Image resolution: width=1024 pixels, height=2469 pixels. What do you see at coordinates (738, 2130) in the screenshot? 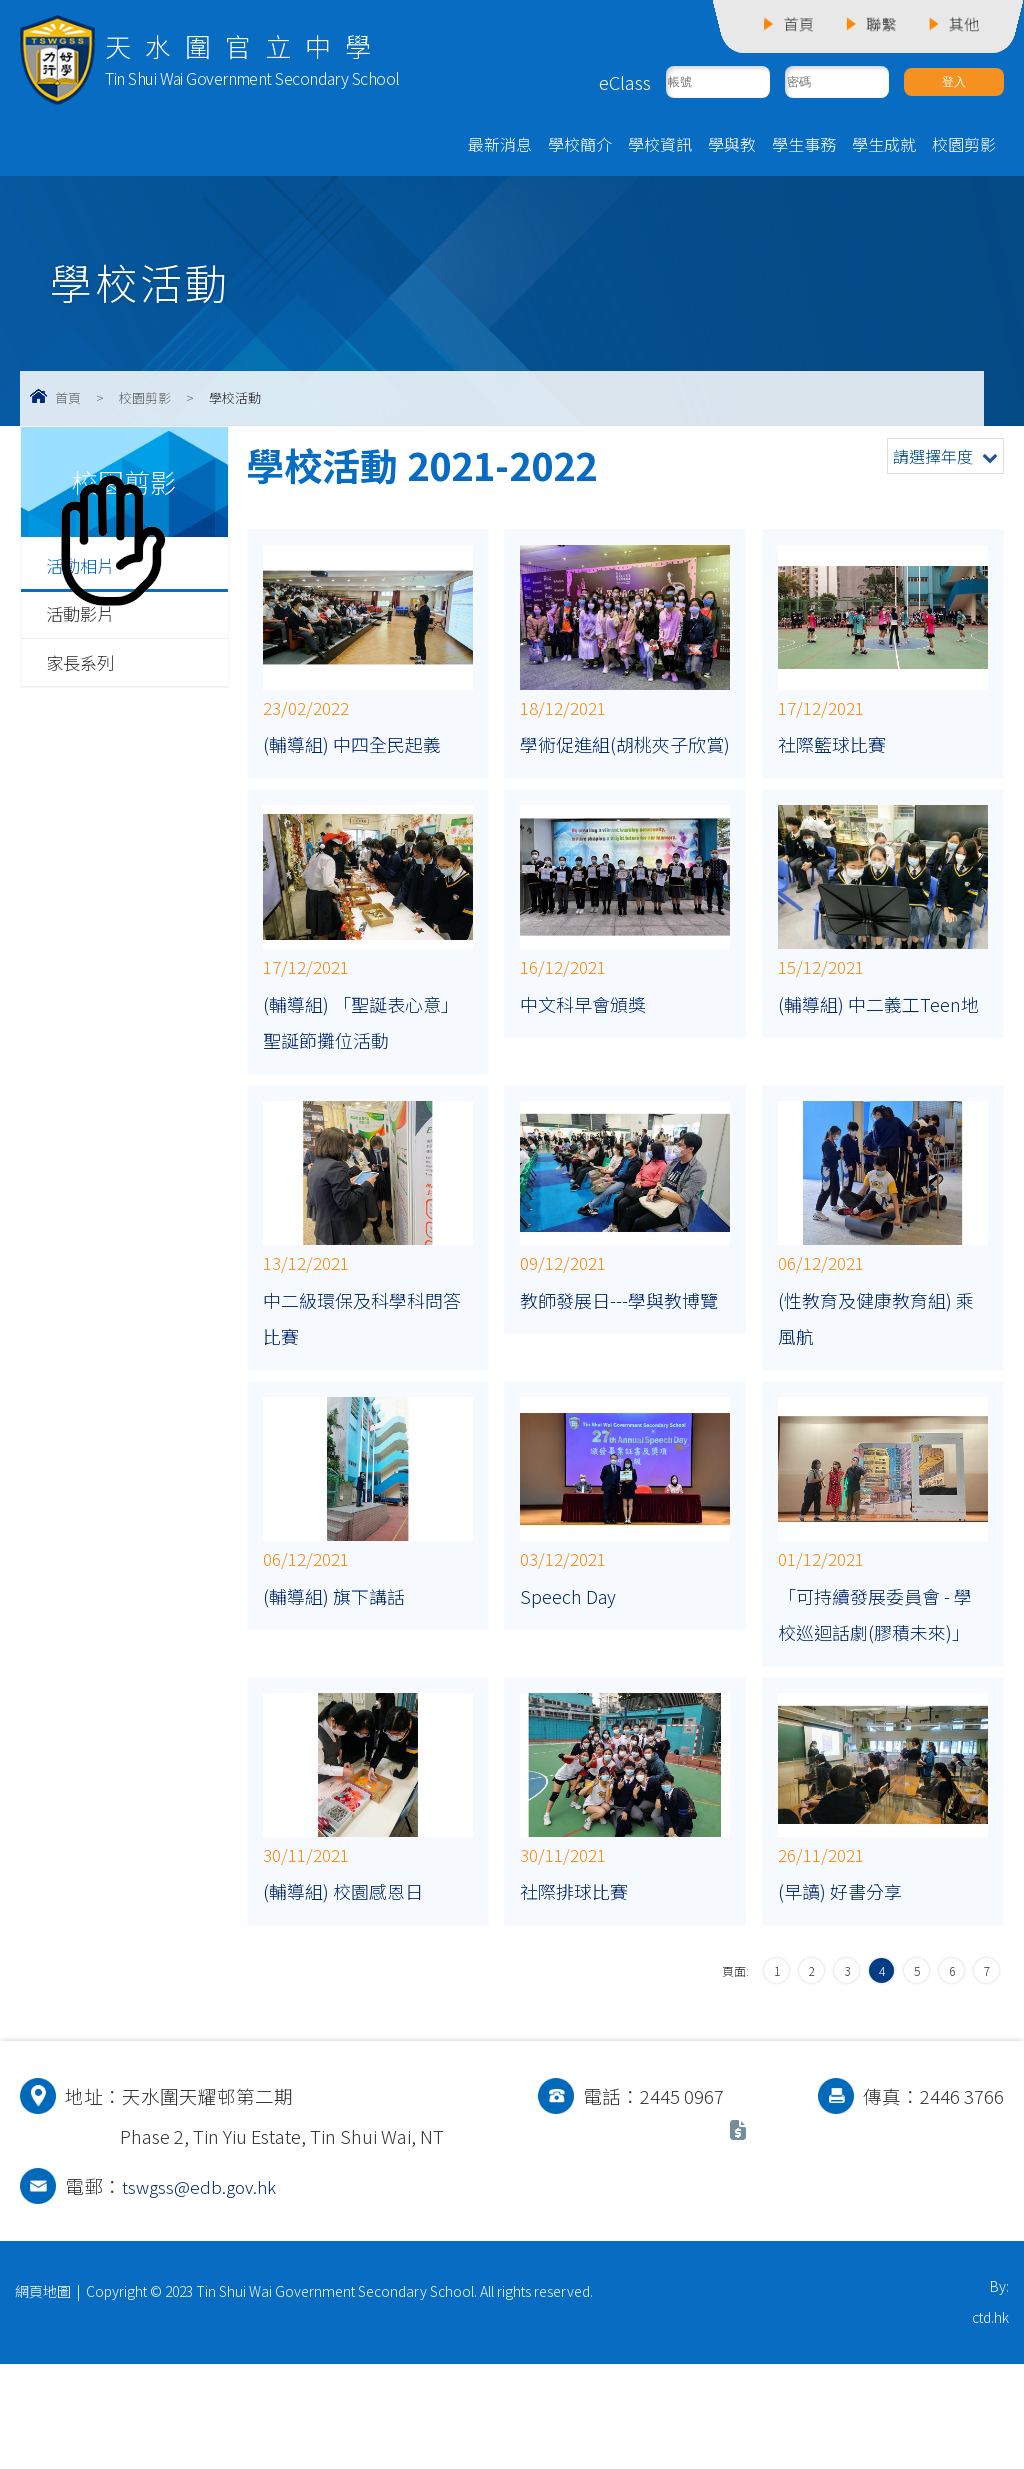
I see `view financial document or invoice` at bounding box center [738, 2130].